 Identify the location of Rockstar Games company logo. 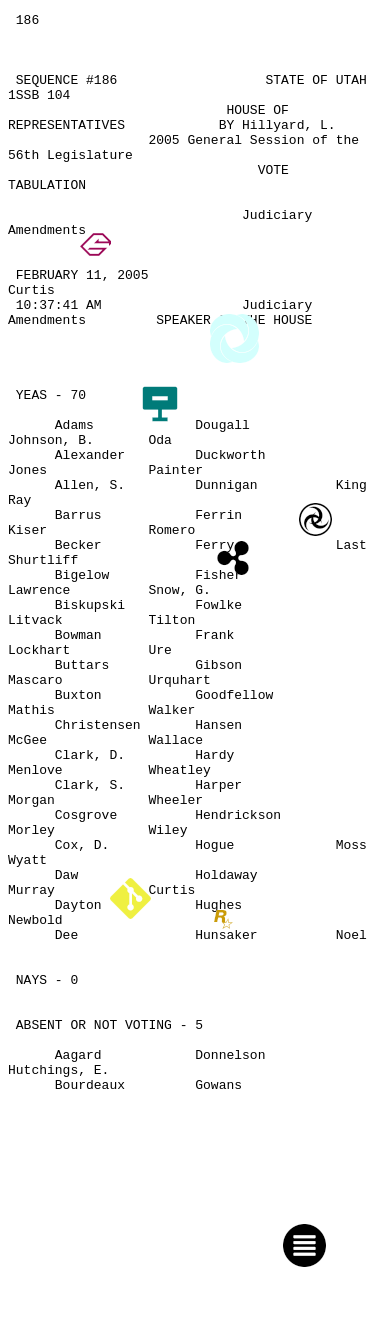
(223, 919).